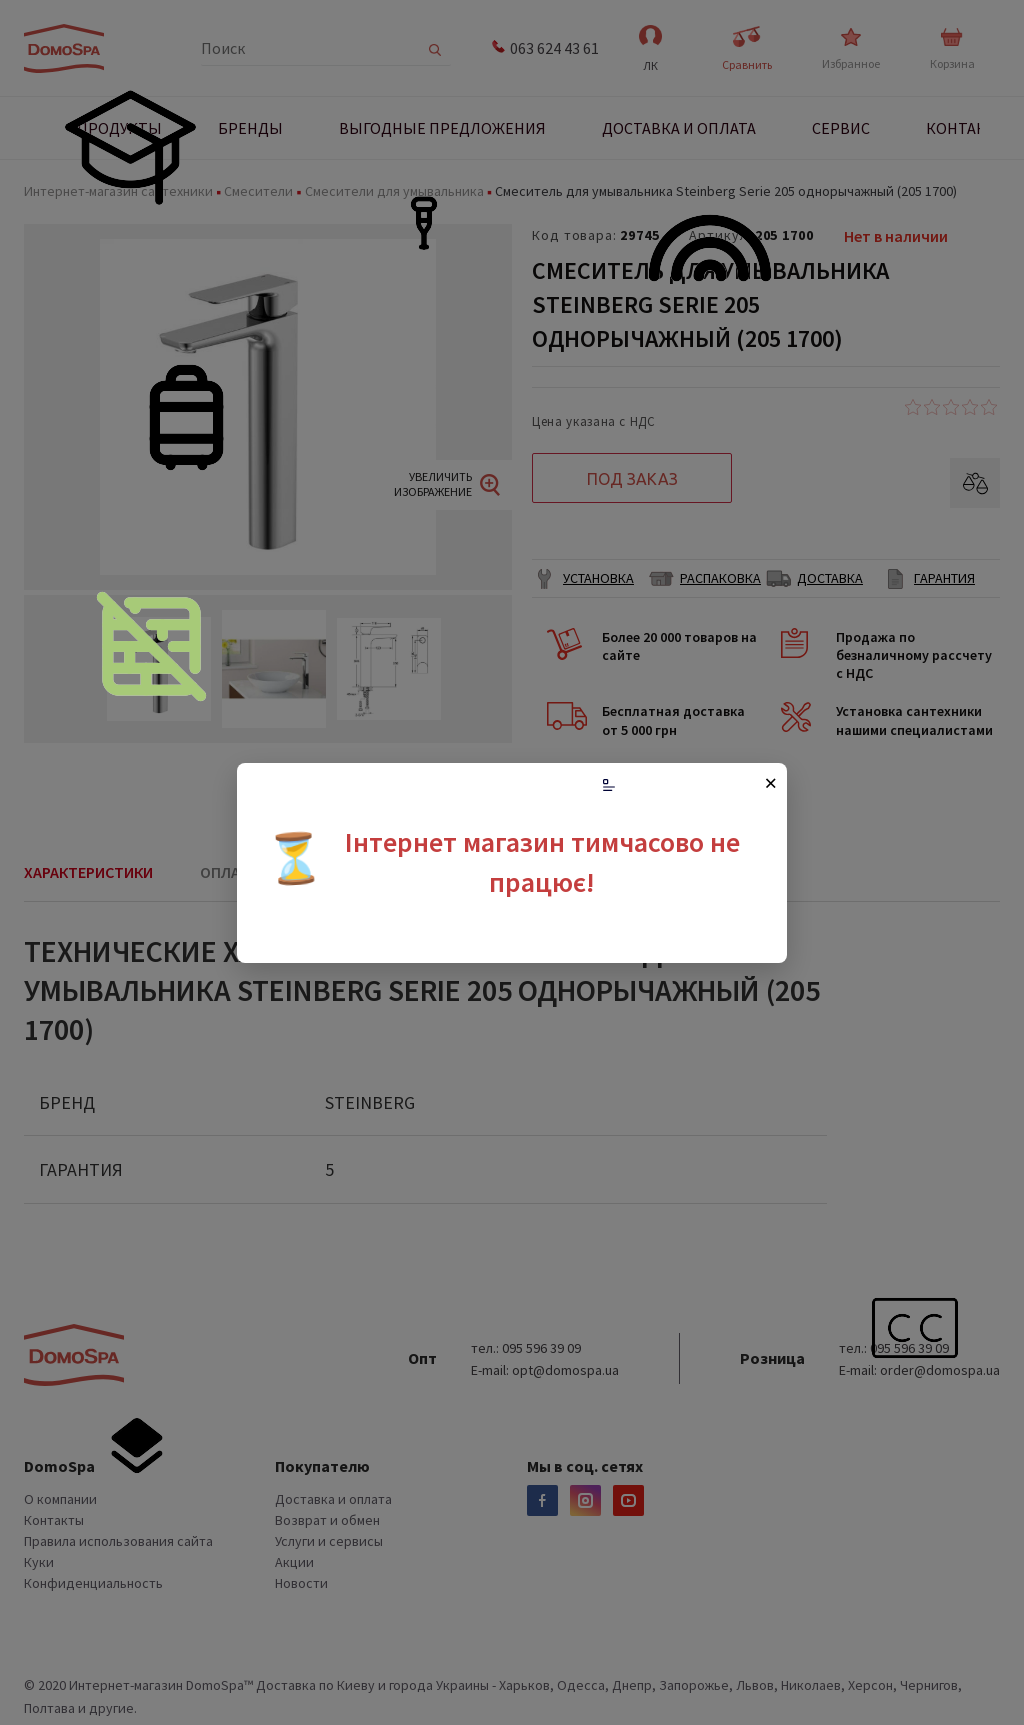  What do you see at coordinates (151, 646) in the screenshot?
I see `disable wall or barrier feature` at bounding box center [151, 646].